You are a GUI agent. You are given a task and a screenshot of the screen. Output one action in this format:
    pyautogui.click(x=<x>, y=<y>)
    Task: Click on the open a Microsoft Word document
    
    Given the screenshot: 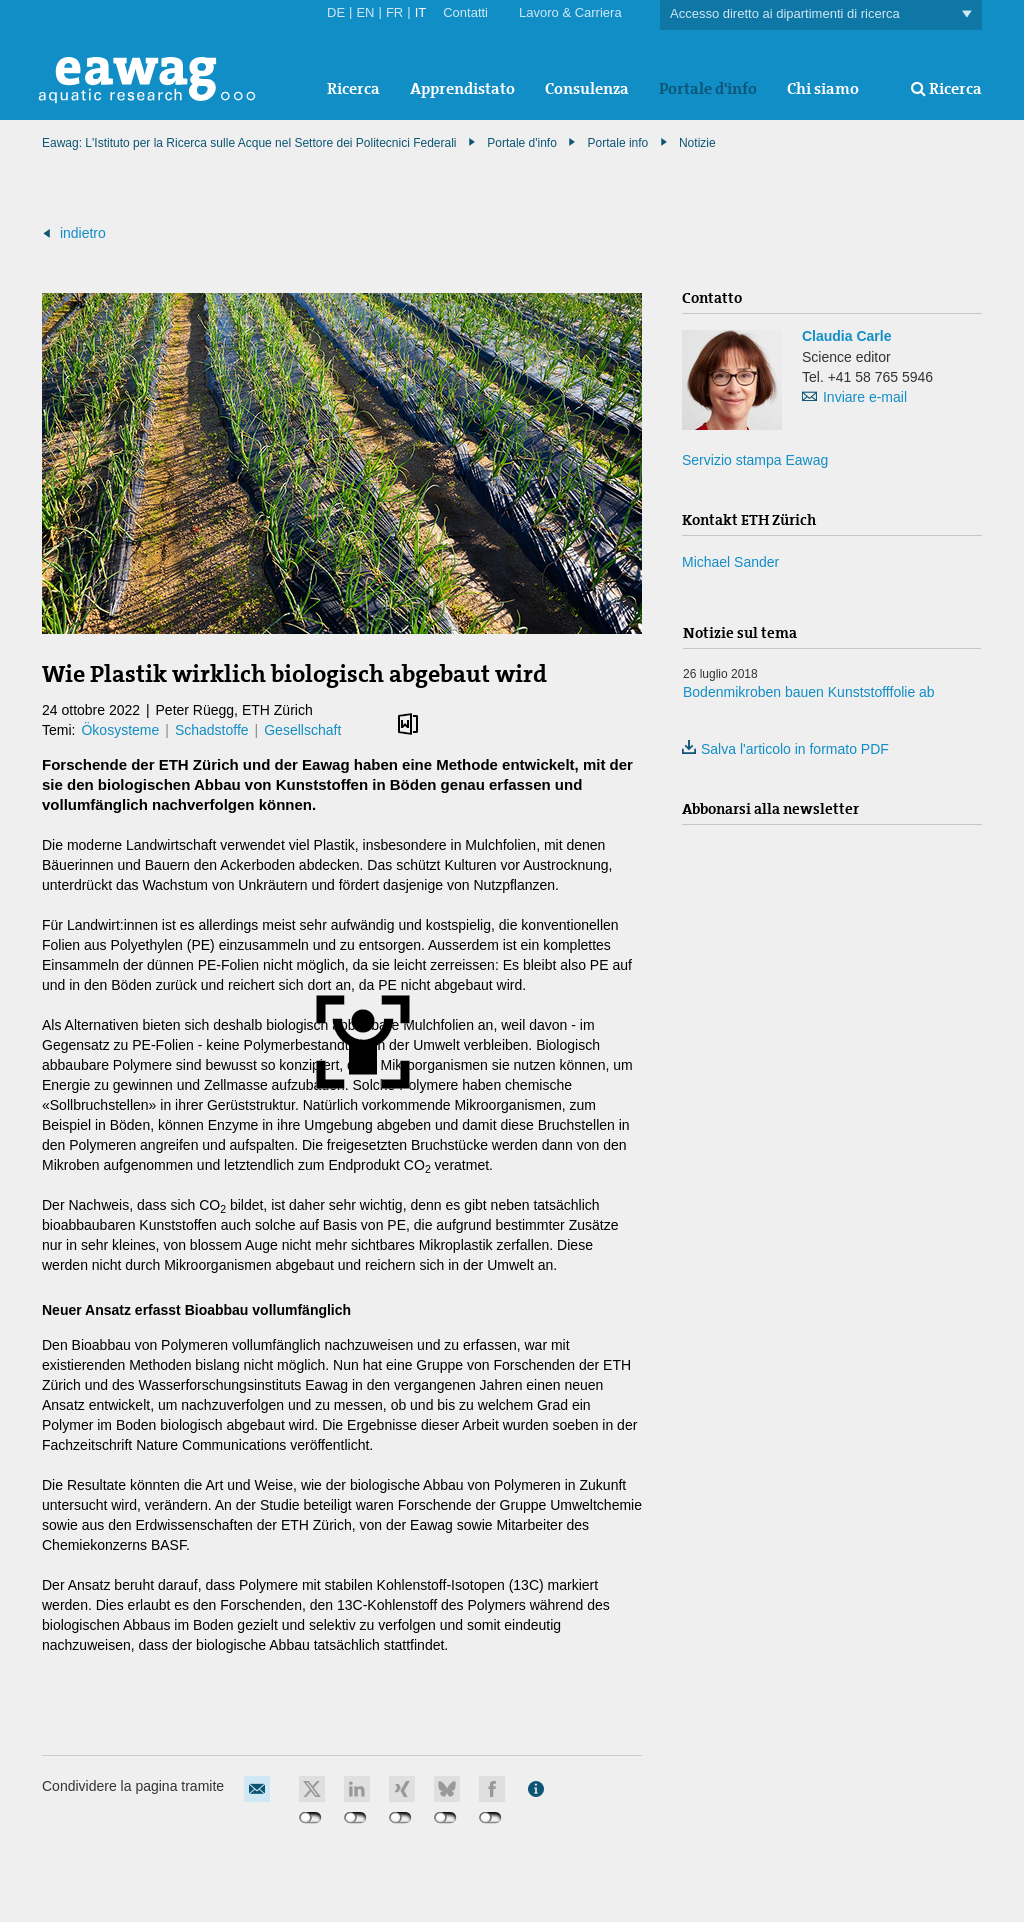 What is the action you would take?
    pyautogui.click(x=408, y=724)
    